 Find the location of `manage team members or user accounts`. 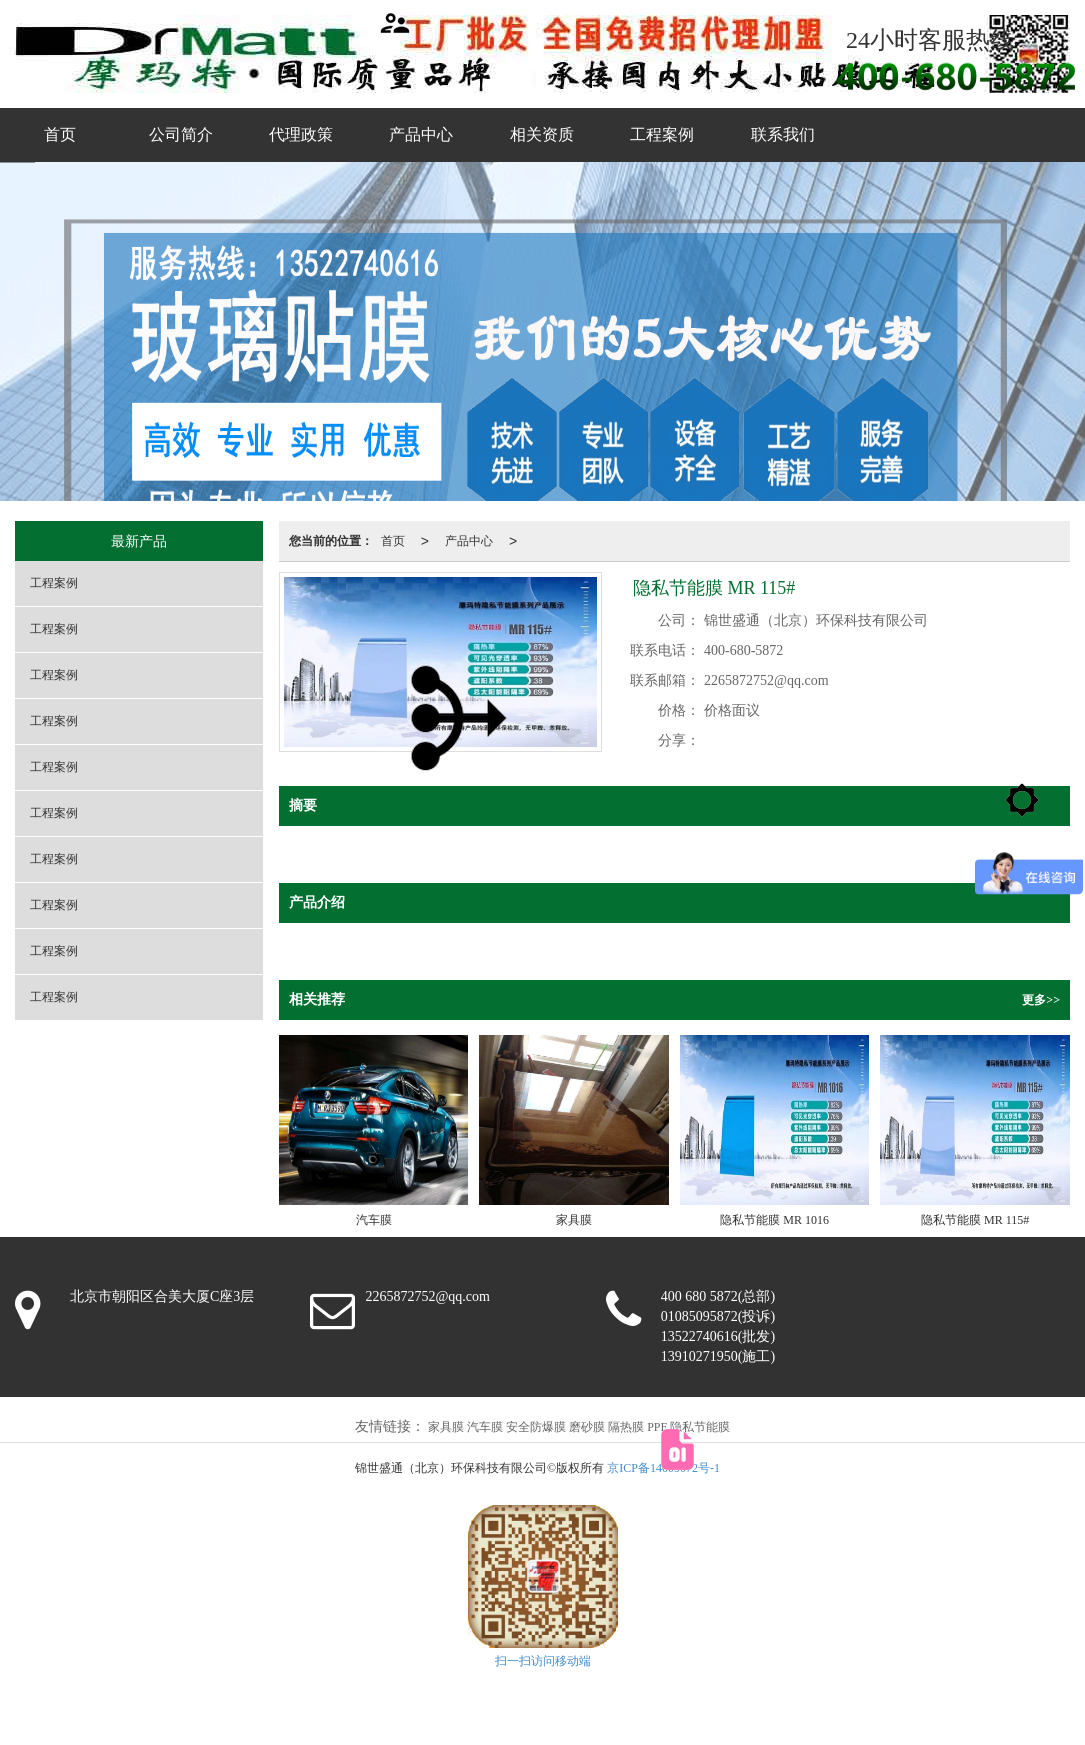

manage team members or user accounts is located at coordinates (395, 23).